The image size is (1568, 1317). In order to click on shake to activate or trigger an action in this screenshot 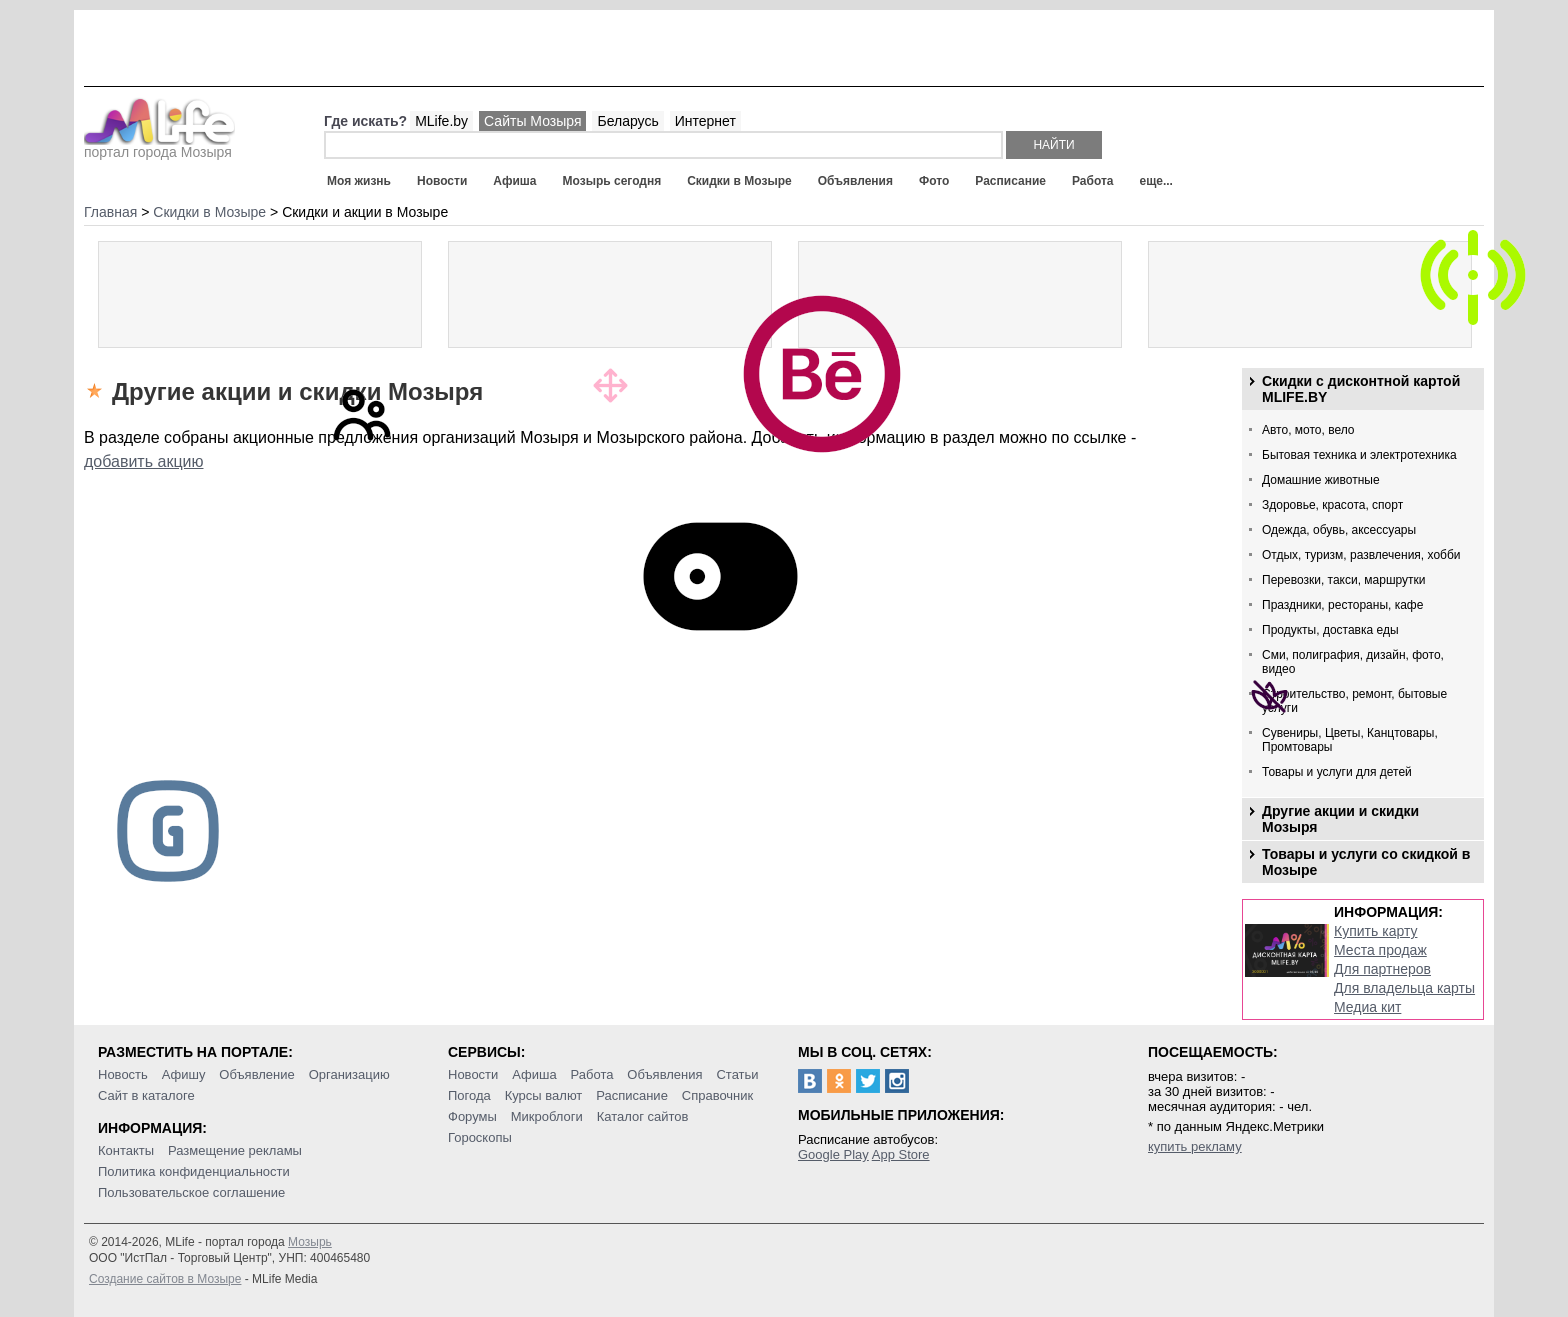, I will do `click(1473, 280)`.